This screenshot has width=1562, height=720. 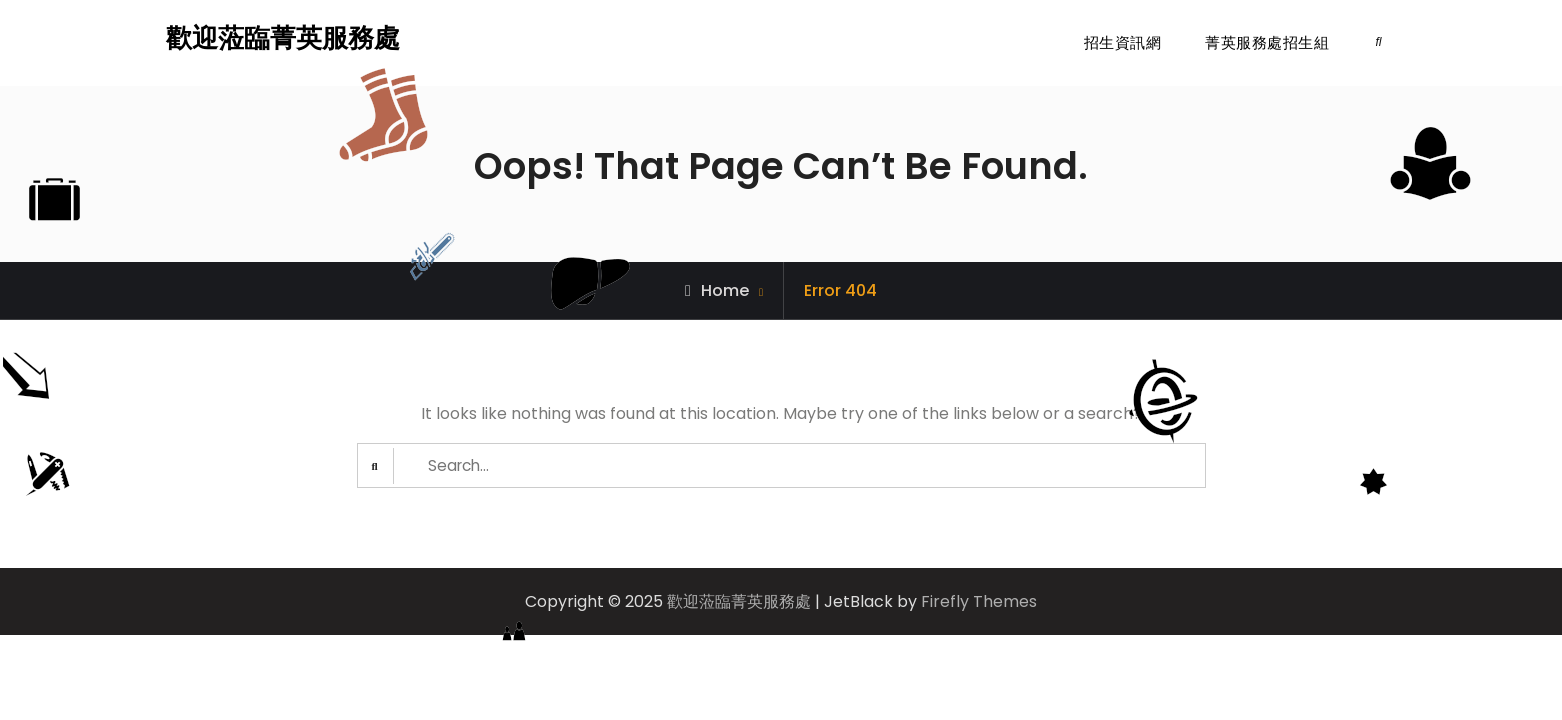 What do you see at coordinates (26, 376) in the screenshot?
I see `move object to bottom-right corner` at bounding box center [26, 376].